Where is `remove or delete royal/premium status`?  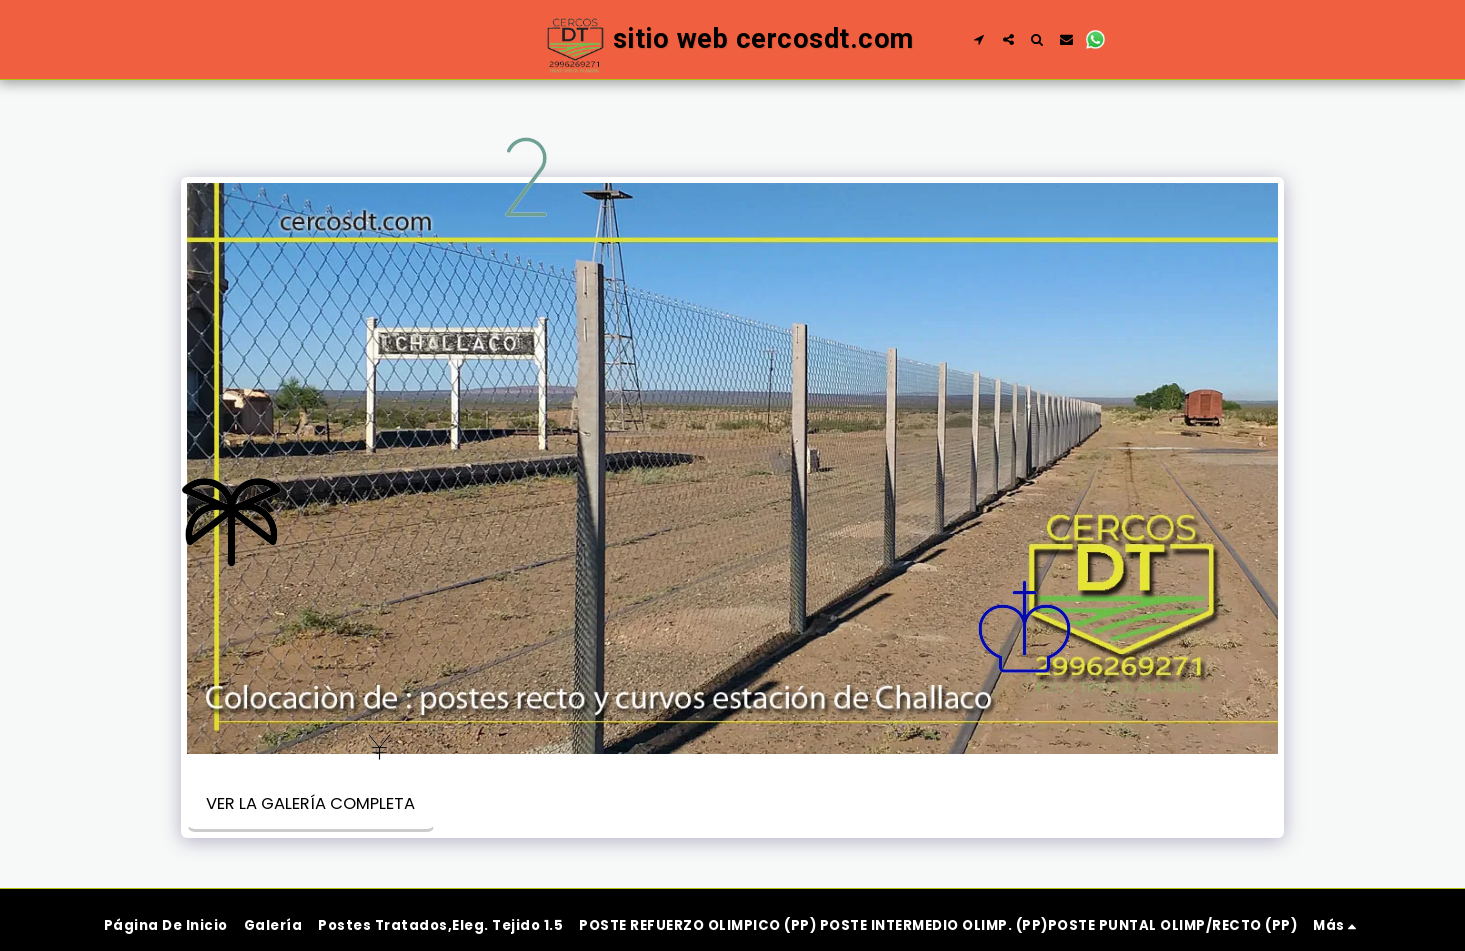
remove or delete royal/premium status is located at coordinates (1024, 633).